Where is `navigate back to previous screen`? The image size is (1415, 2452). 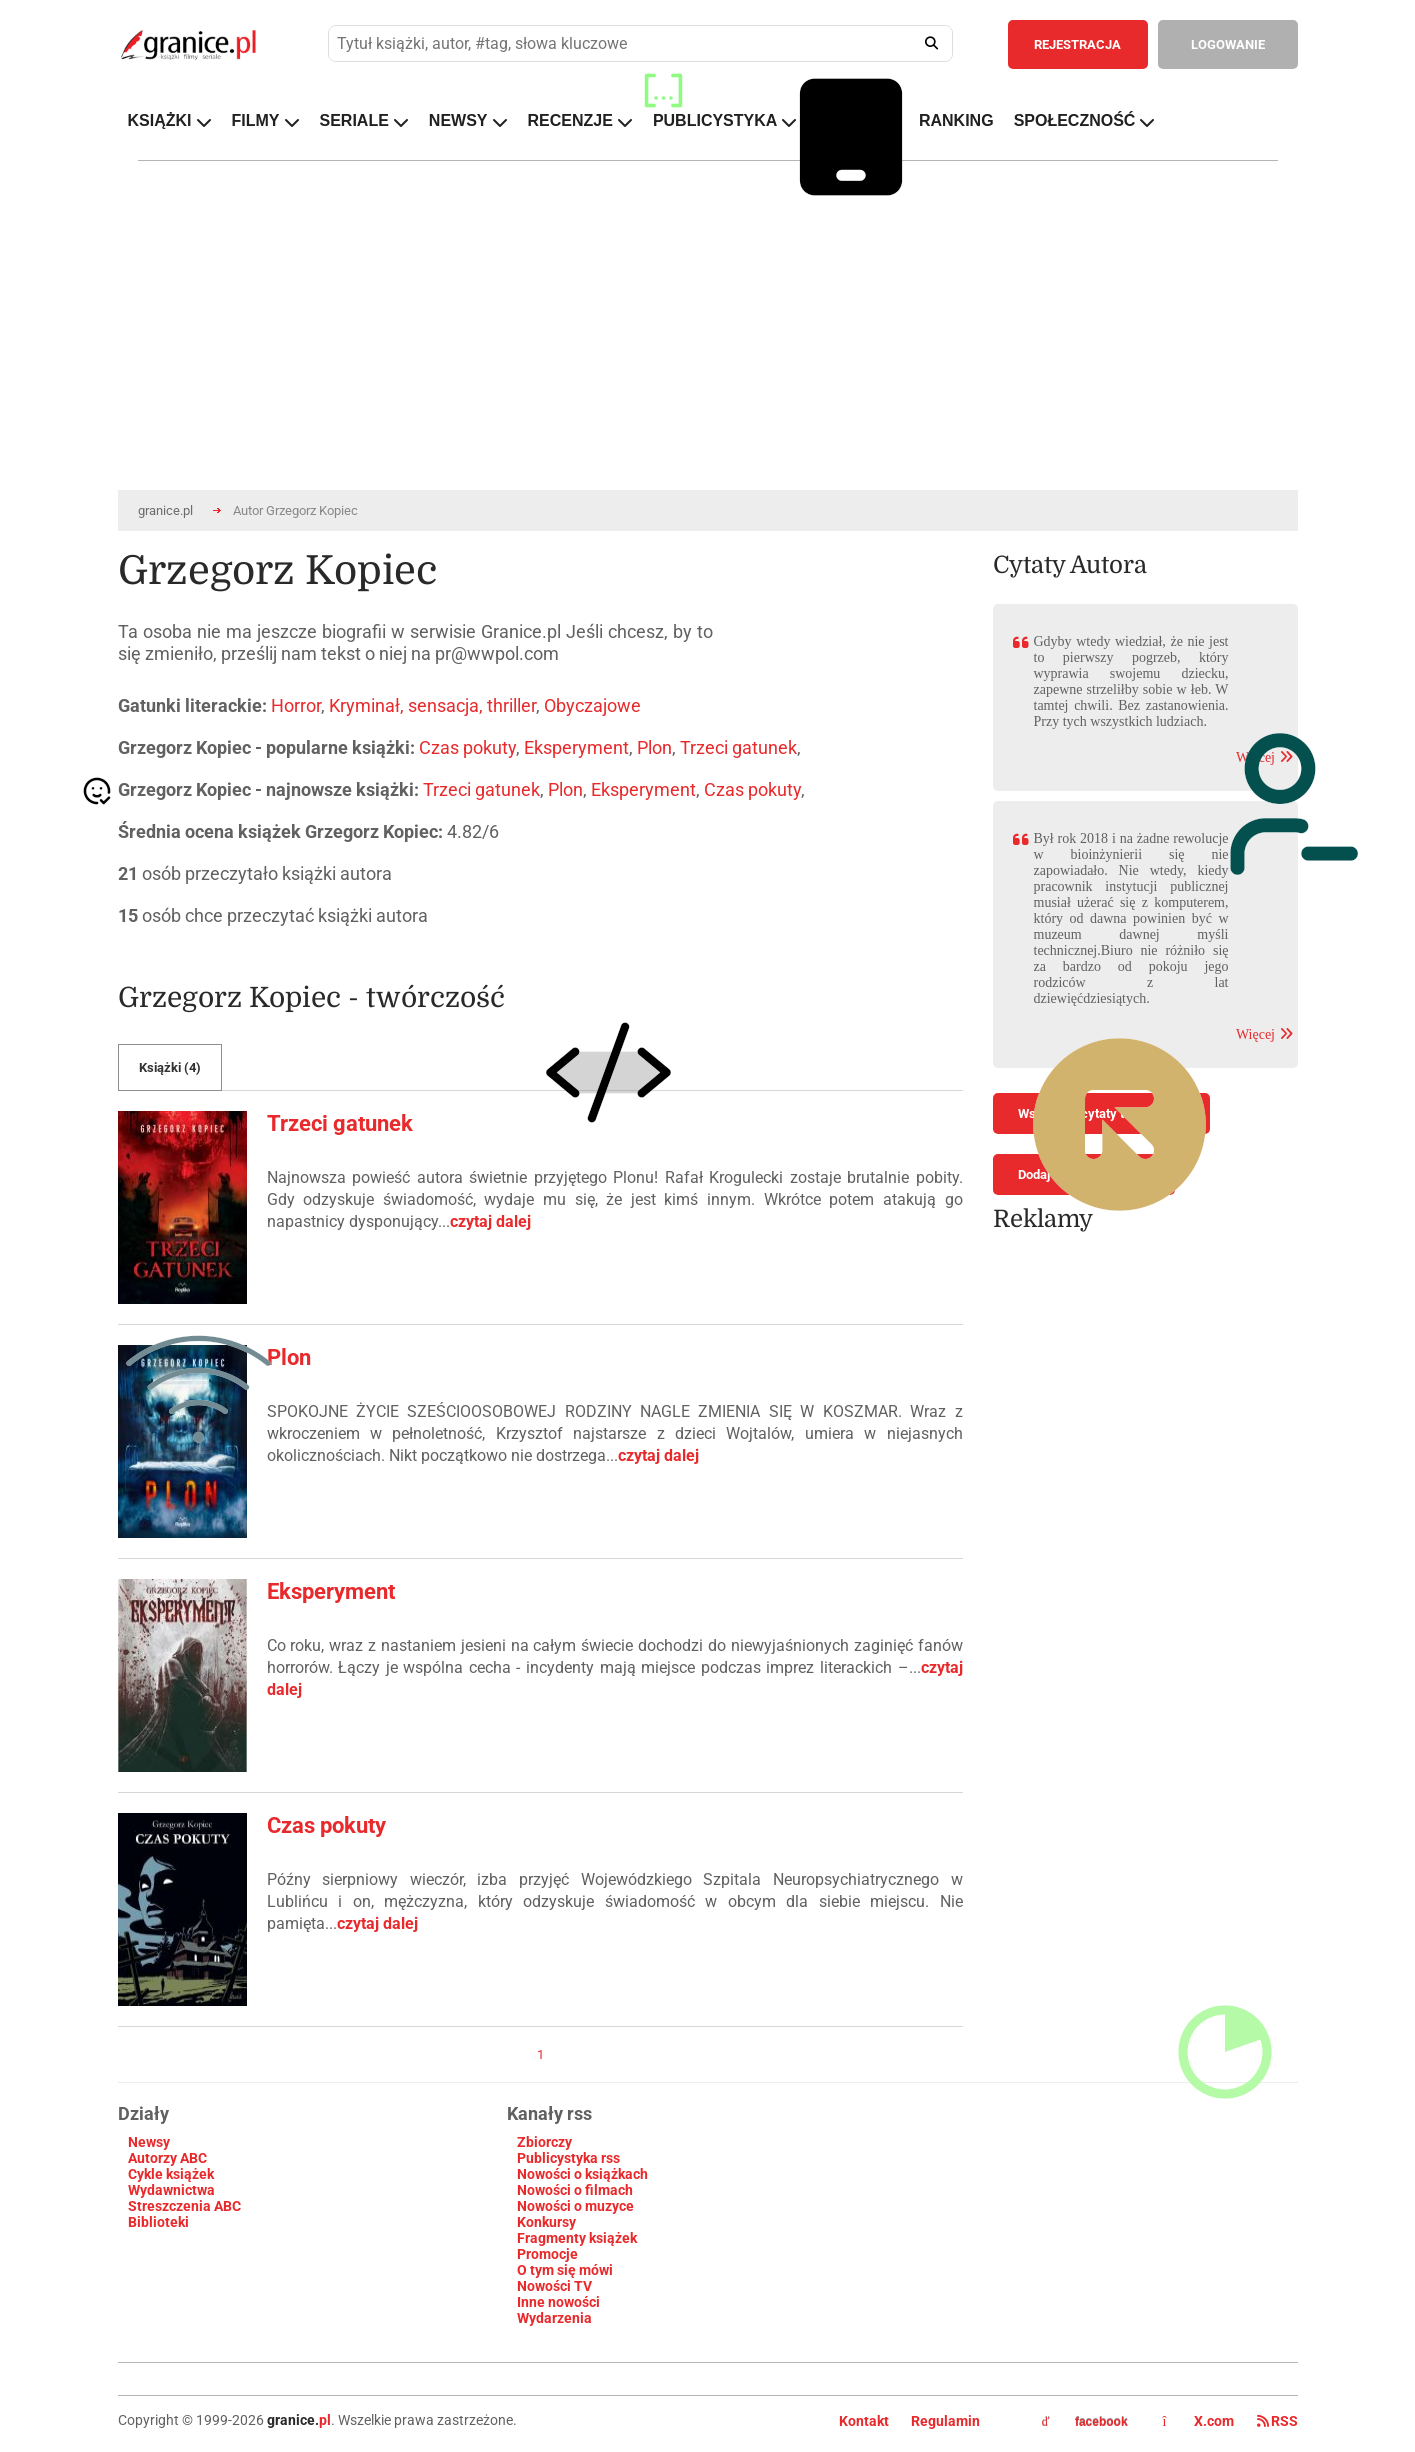
navigate back to previous screen is located at coordinates (1119, 1124).